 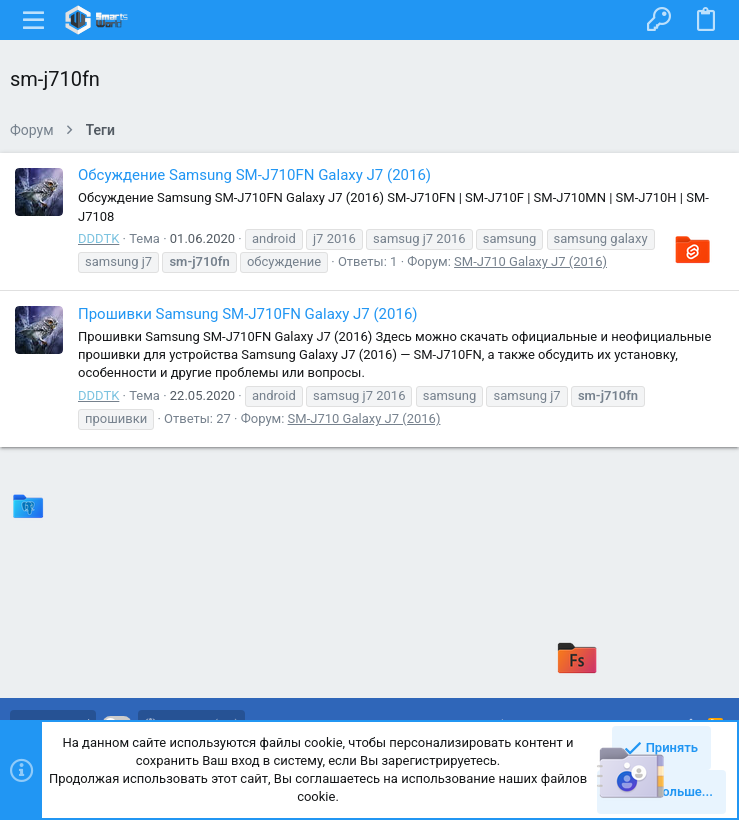 What do you see at coordinates (577, 659) in the screenshot?
I see `open adobe fuse project folder` at bounding box center [577, 659].